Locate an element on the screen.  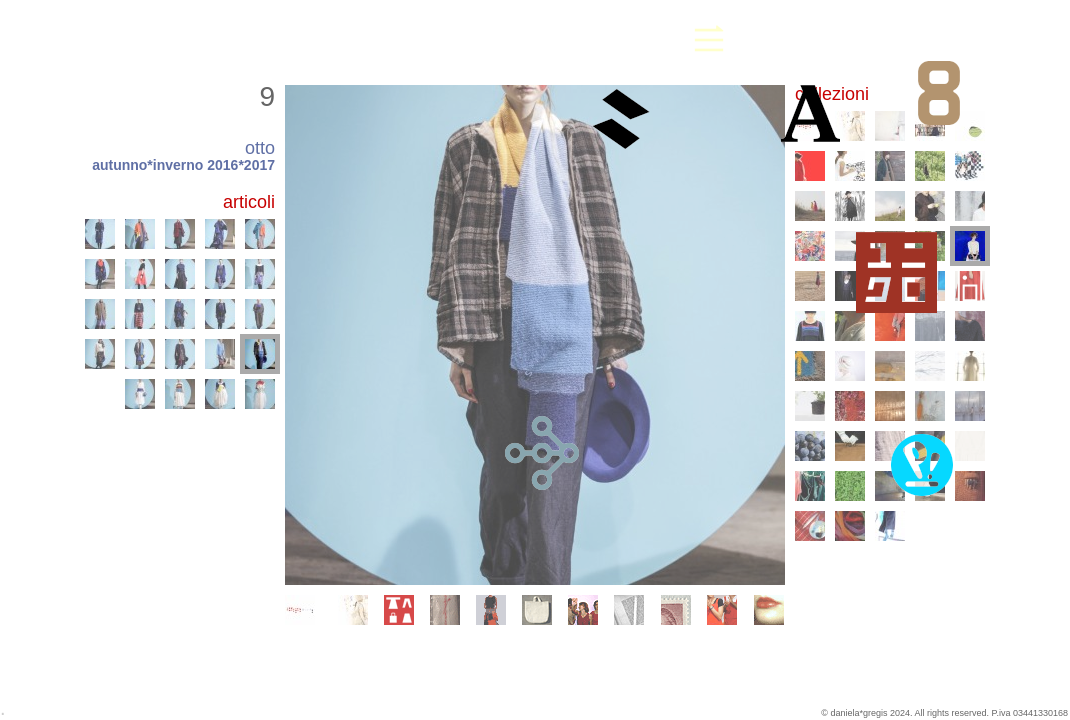
visit the UNIQLO Japan website or app is located at coordinates (896, 272).